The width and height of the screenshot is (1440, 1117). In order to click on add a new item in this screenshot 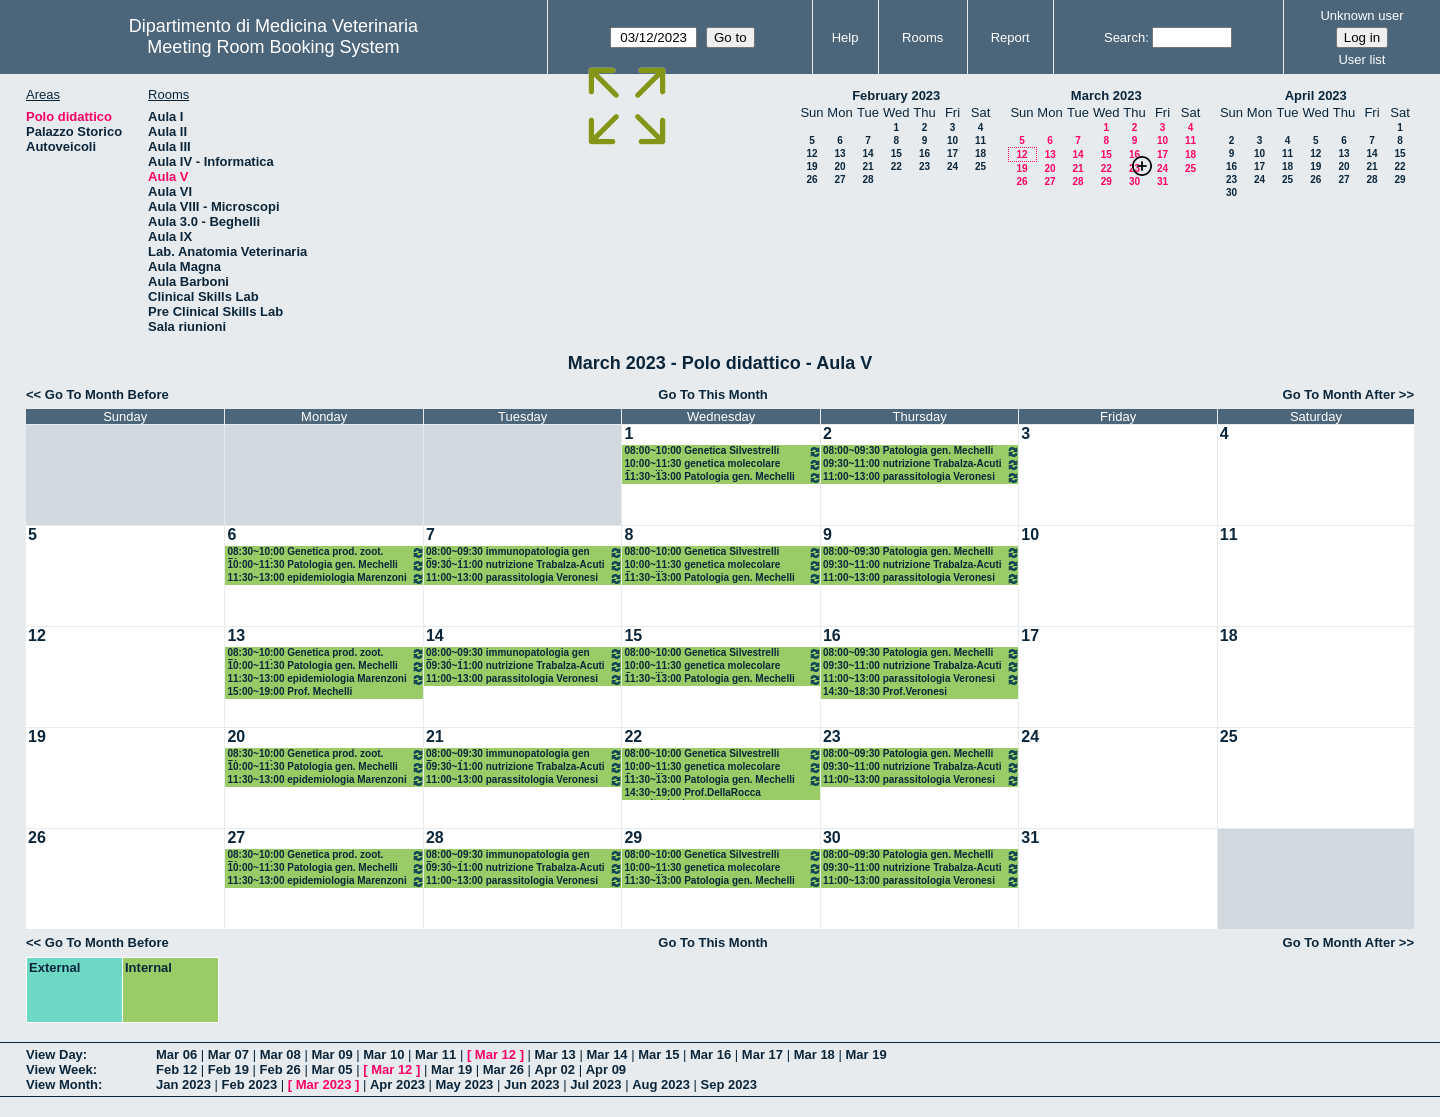, I will do `click(1142, 166)`.